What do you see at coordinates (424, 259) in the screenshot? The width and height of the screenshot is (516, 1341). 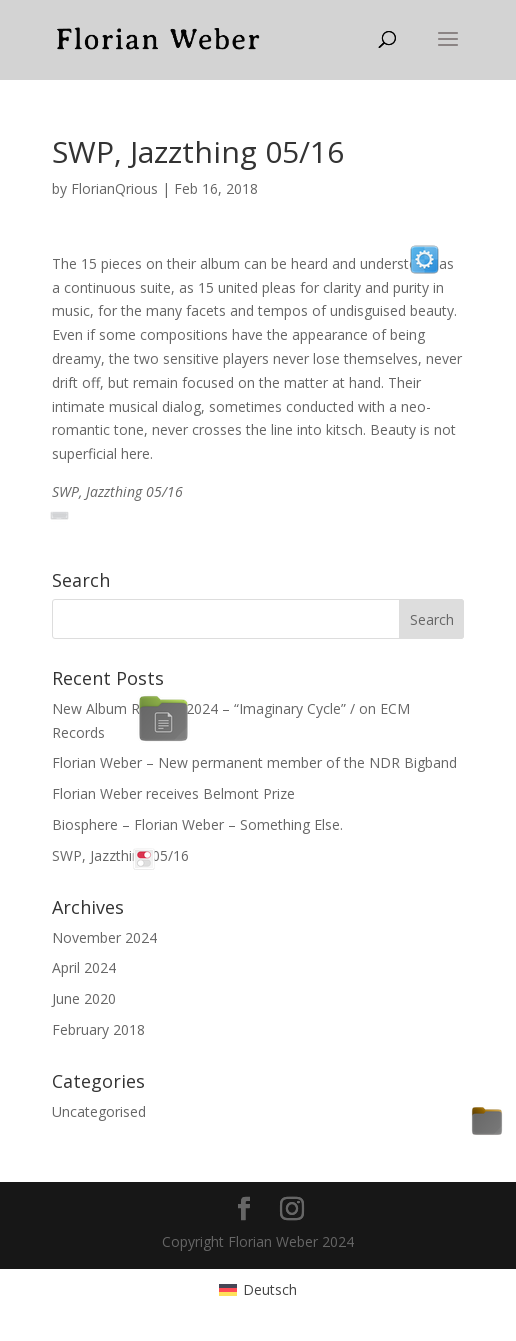 I see `windows executable file type indicator` at bounding box center [424, 259].